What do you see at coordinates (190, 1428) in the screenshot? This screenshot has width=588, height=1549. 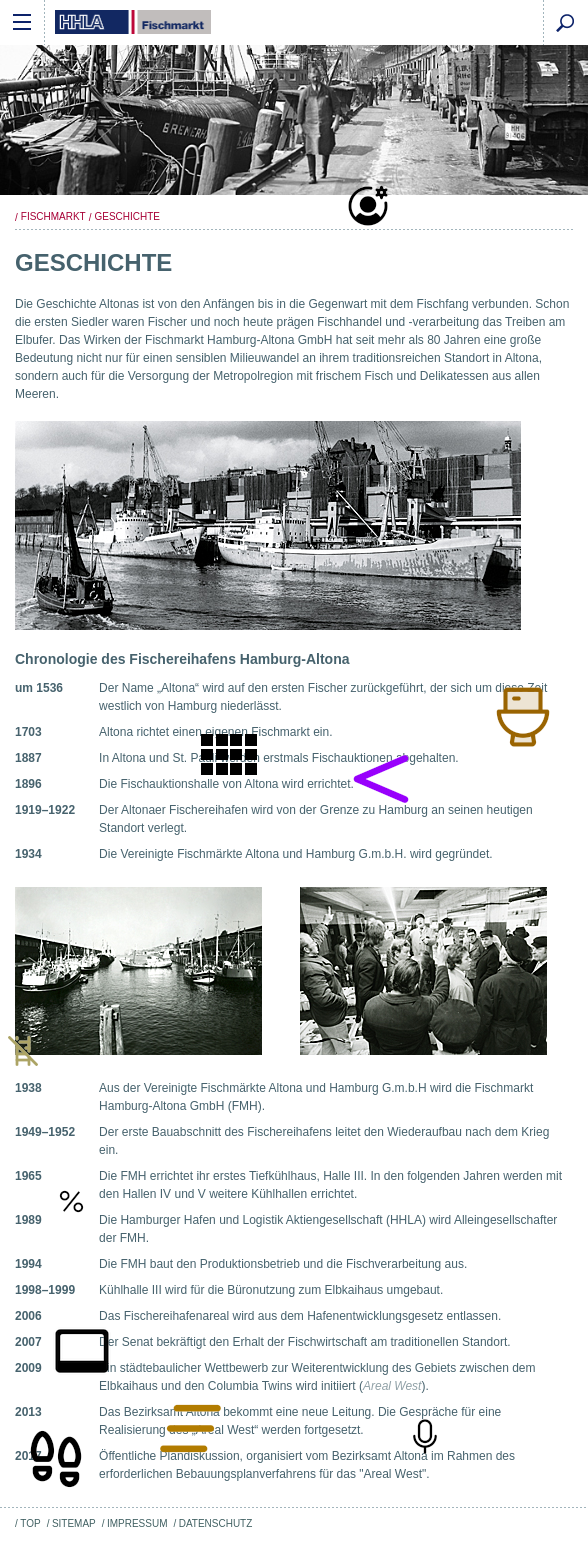 I see `clear all items from a list` at bounding box center [190, 1428].